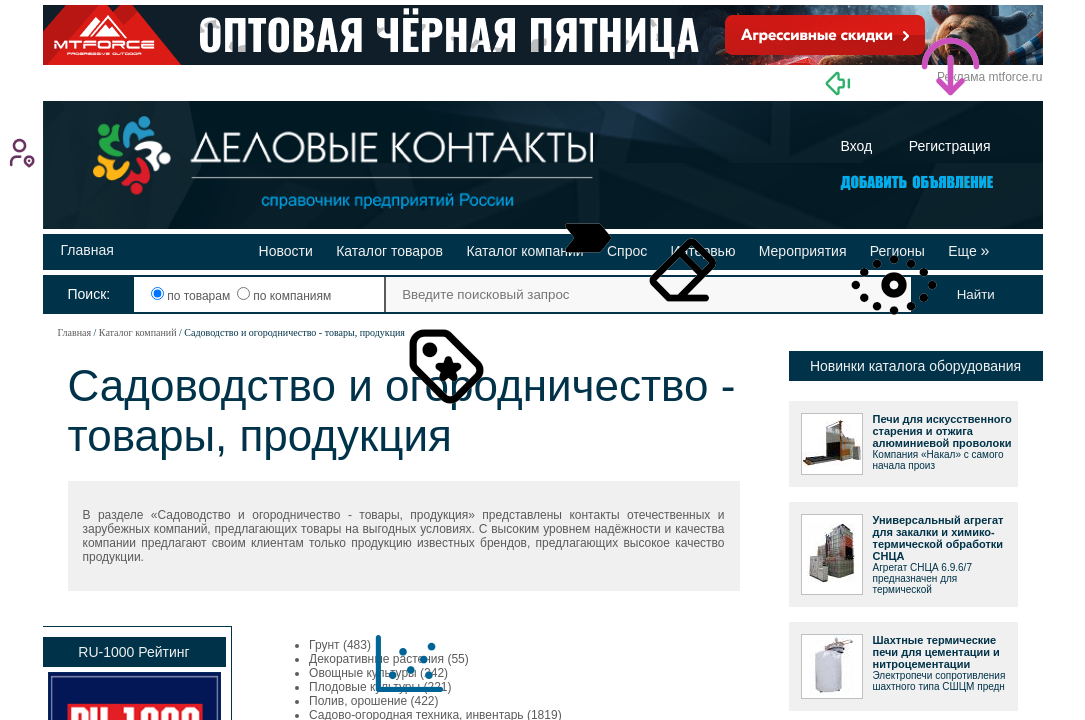 The width and height of the screenshot is (1085, 720). What do you see at coordinates (681, 270) in the screenshot?
I see `erase or delete selected content` at bounding box center [681, 270].